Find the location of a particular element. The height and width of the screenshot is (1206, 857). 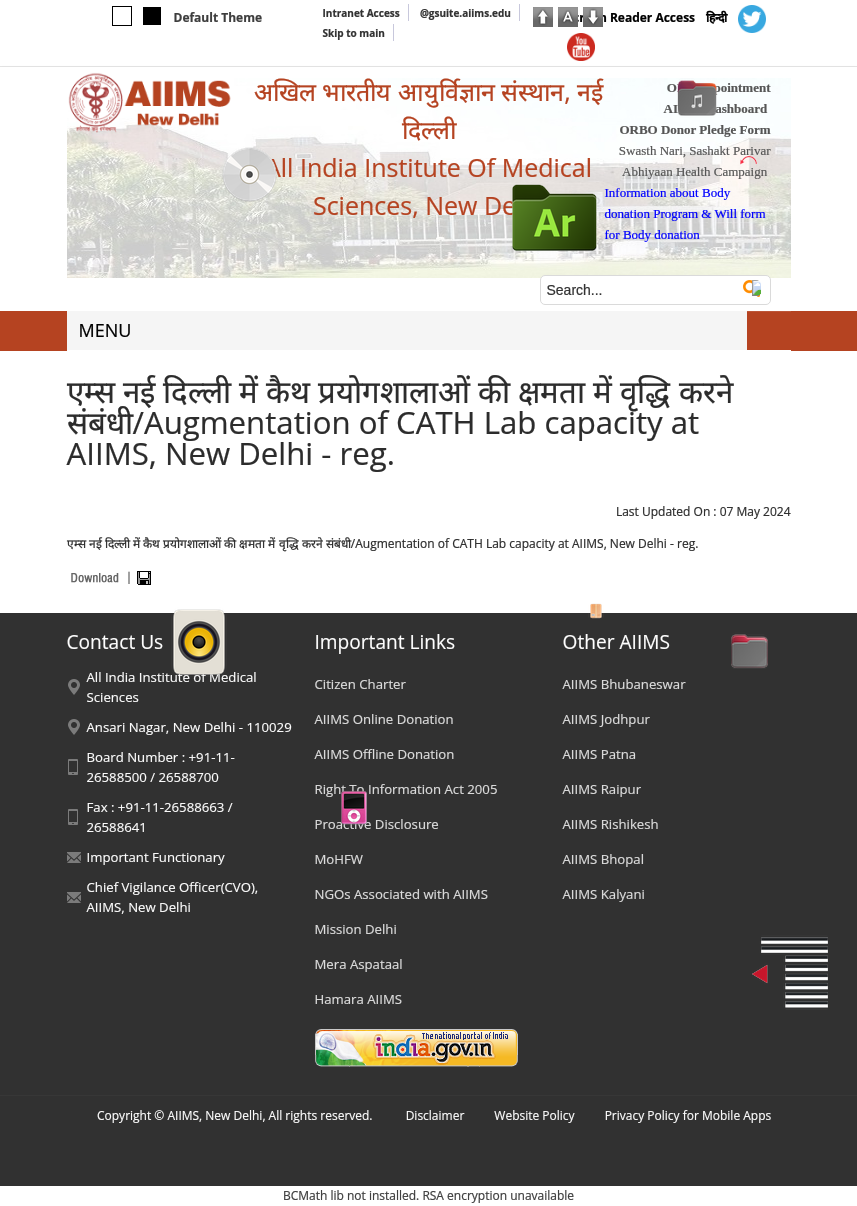

decrease text indentation is located at coordinates (791, 972).